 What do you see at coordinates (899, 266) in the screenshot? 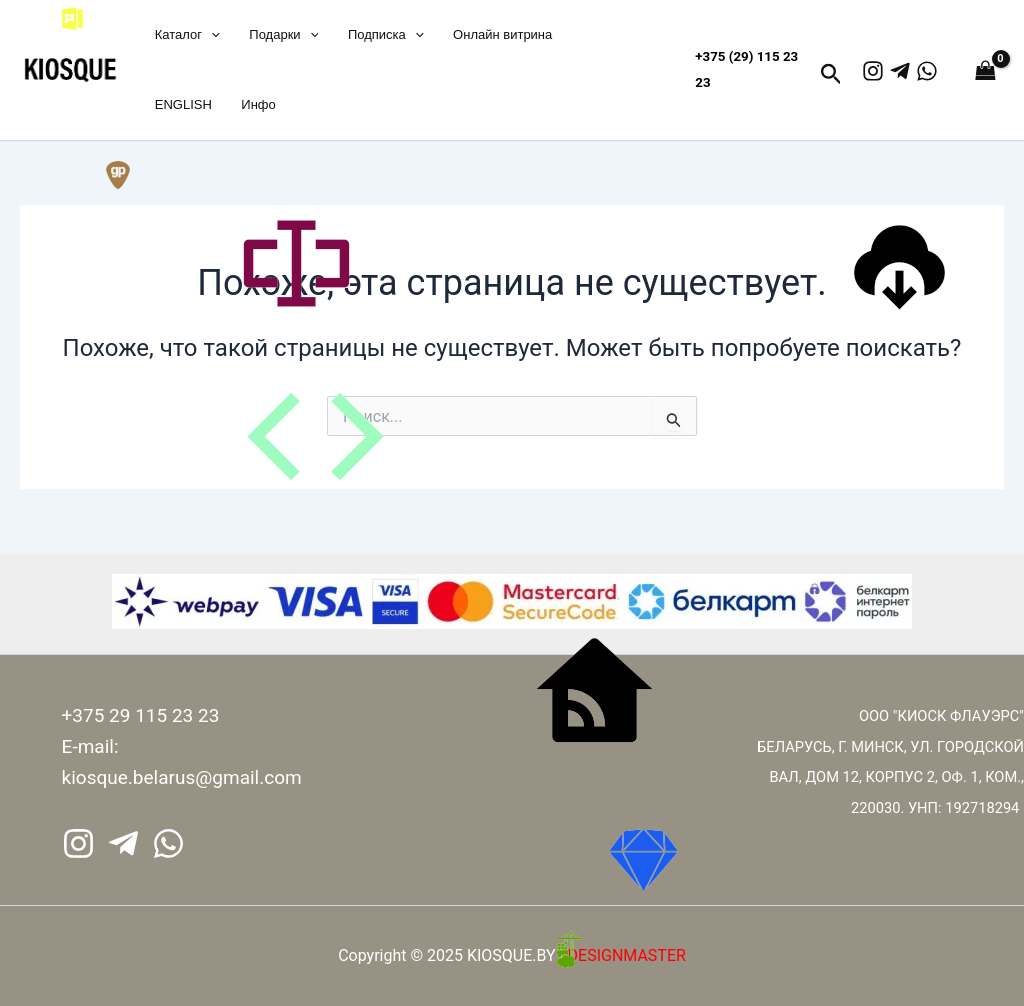
I see `download file from cloud storage` at bounding box center [899, 266].